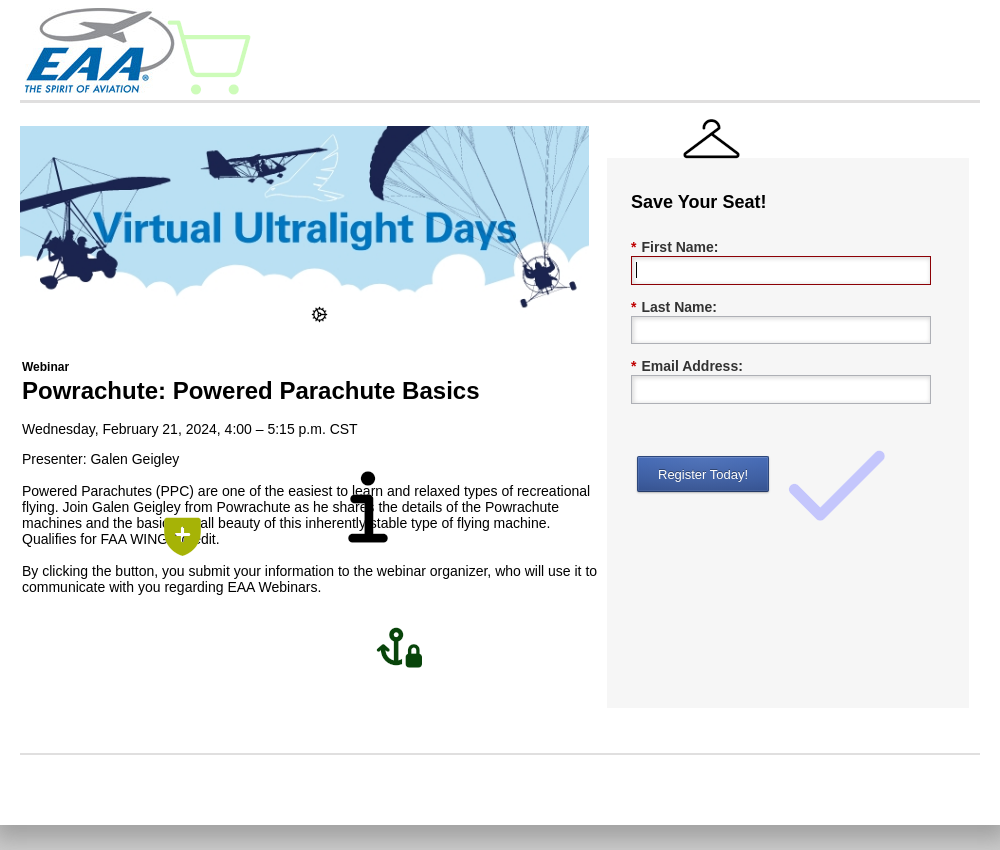 The height and width of the screenshot is (850, 1000). Describe the element at coordinates (835, 482) in the screenshot. I see `confirm or submit an action` at that location.